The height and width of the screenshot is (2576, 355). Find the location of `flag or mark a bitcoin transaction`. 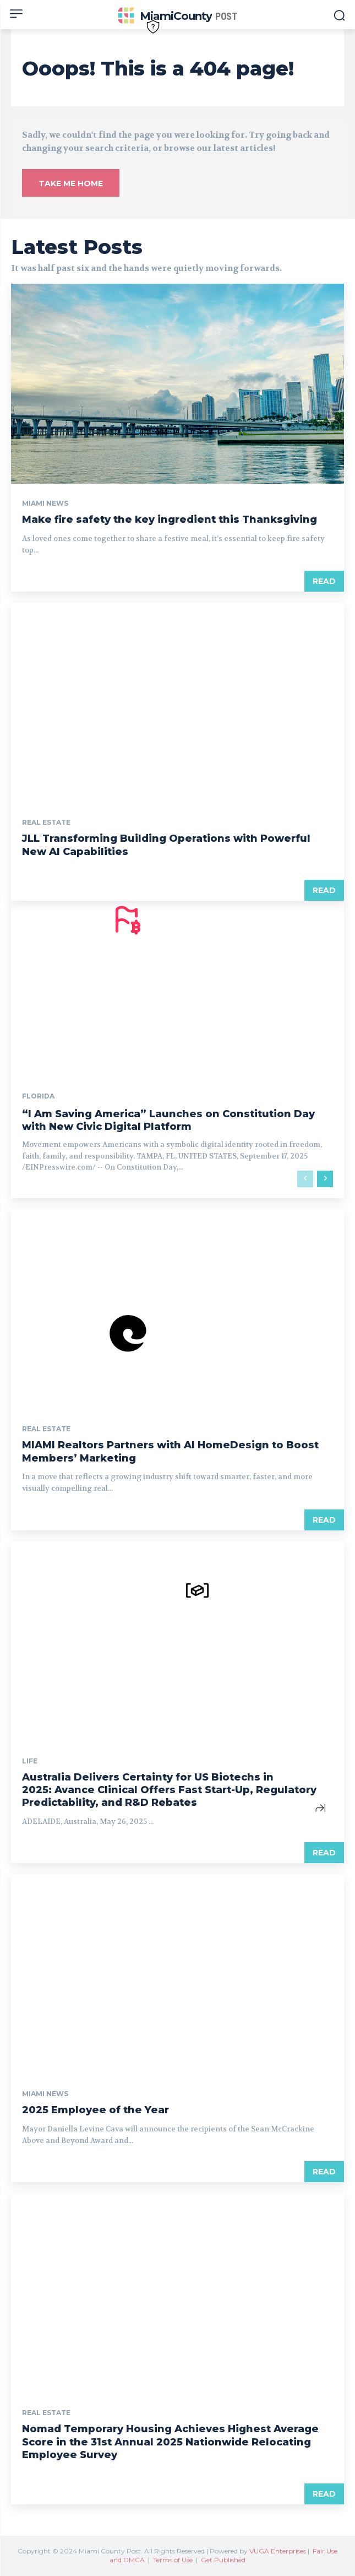

flag or mark a bitcoin transaction is located at coordinates (127, 919).